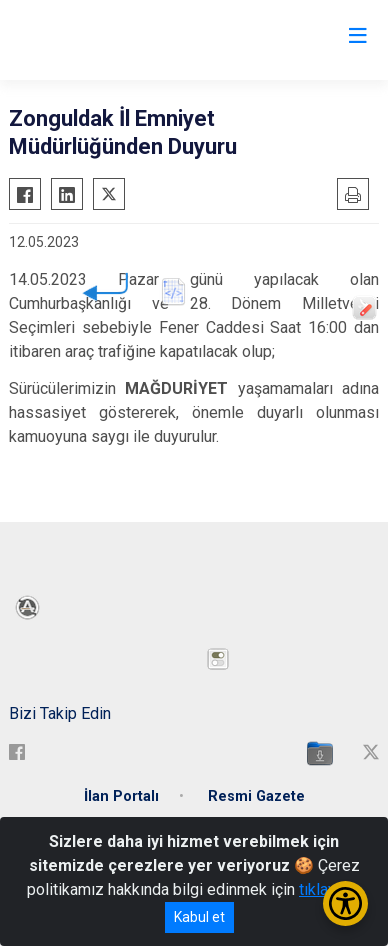 The height and width of the screenshot is (946, 388). Describe the element at coordinates (173, 291) in the screenshot. I see `an html template file` at that location.